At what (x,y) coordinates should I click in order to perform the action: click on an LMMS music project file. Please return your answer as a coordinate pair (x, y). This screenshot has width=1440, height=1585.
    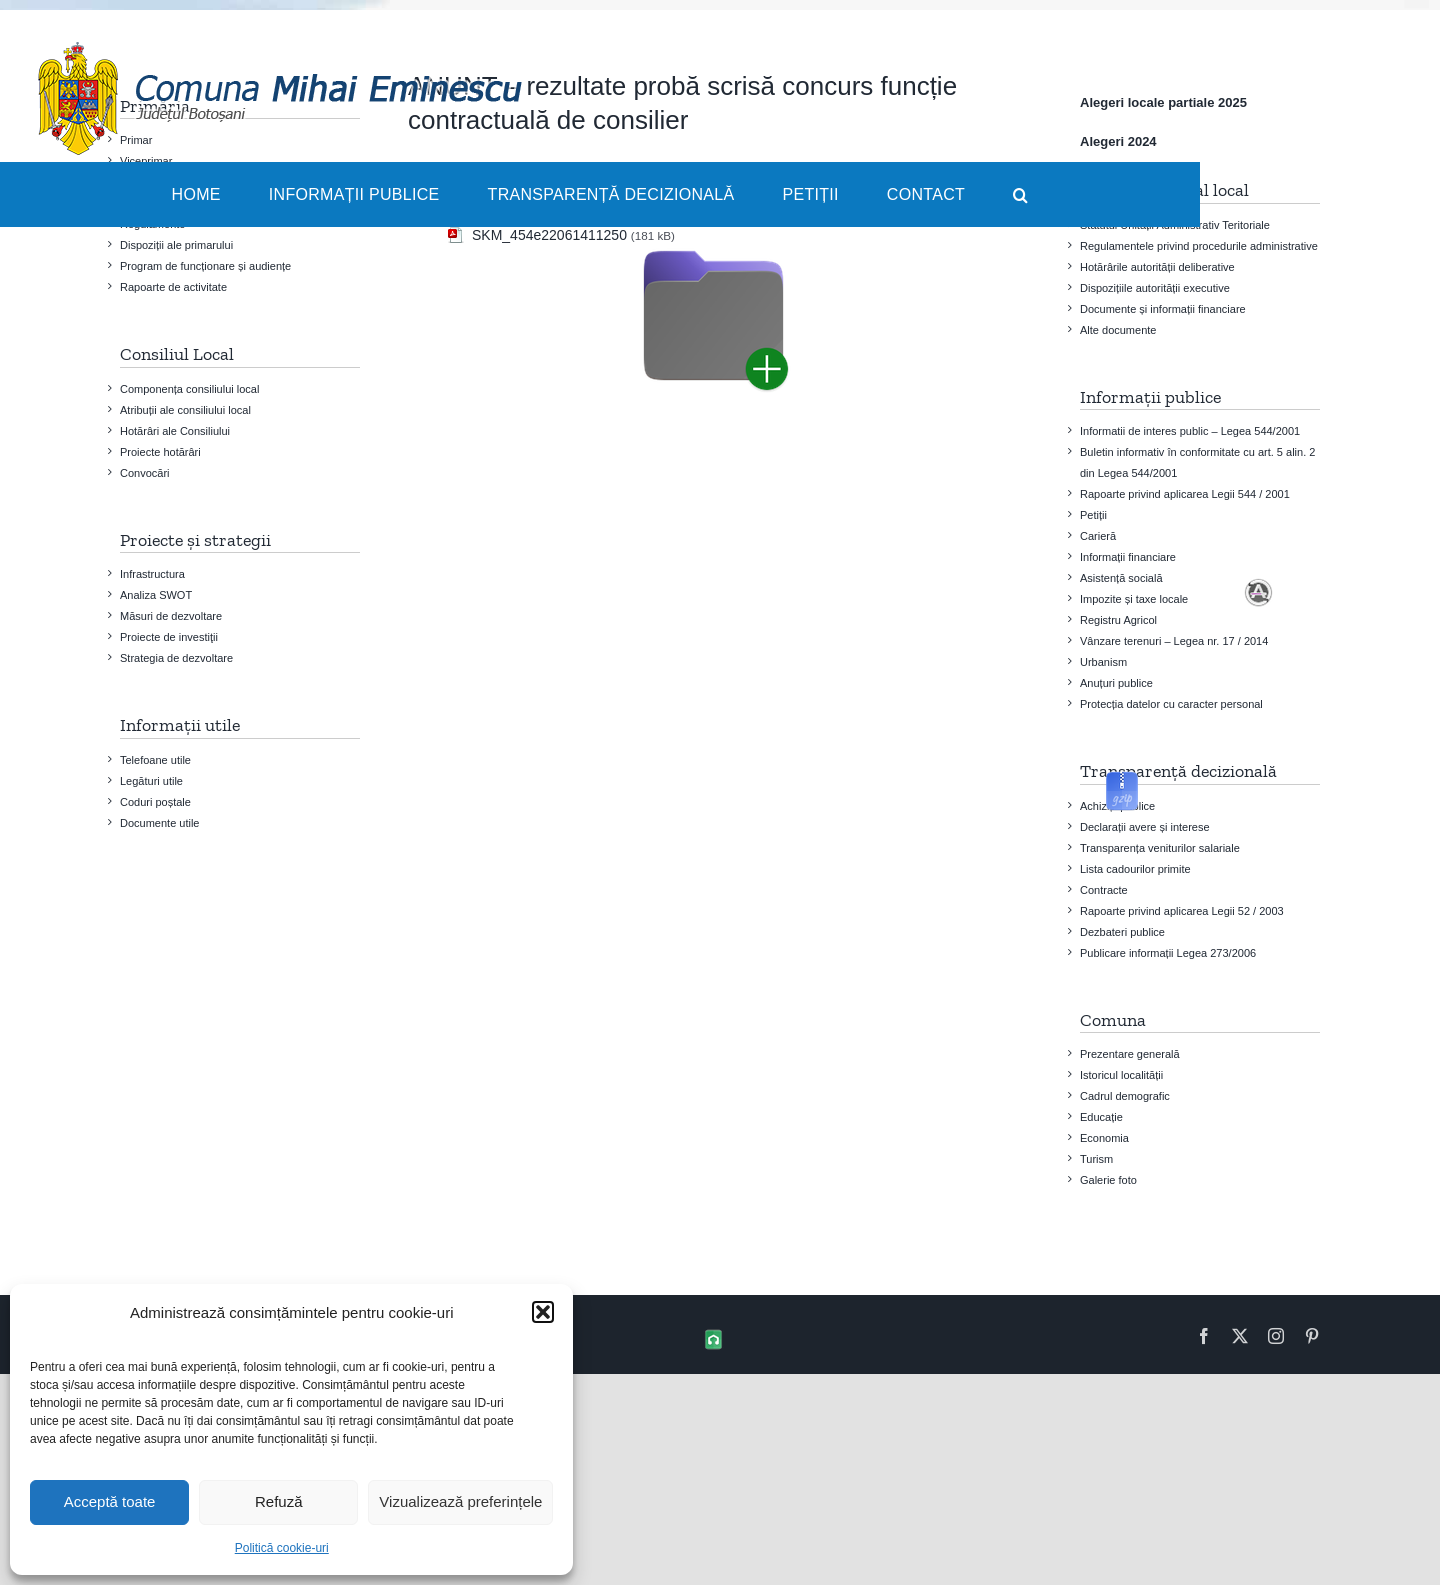
    Looking at the image, I should click on (713, 1339).